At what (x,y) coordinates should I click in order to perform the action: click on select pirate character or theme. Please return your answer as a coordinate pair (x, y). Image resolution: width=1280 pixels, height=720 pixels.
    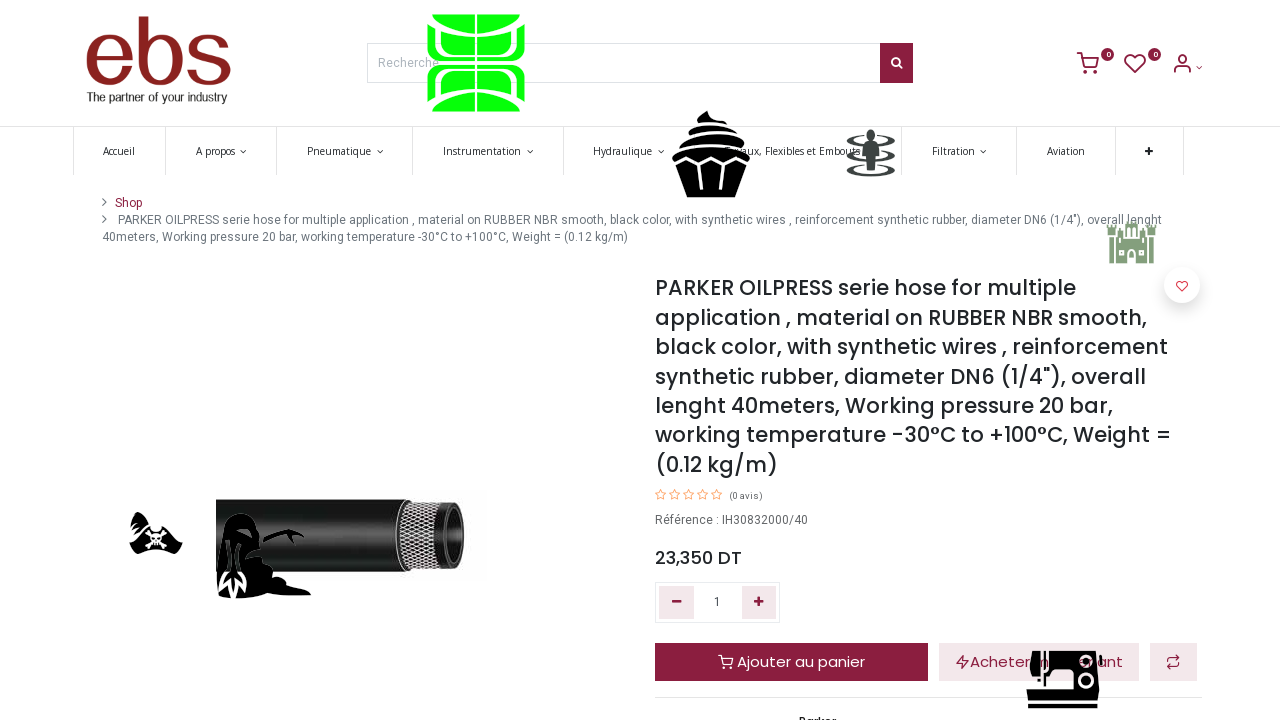
    Looking at the image, I should click on (156, 533).